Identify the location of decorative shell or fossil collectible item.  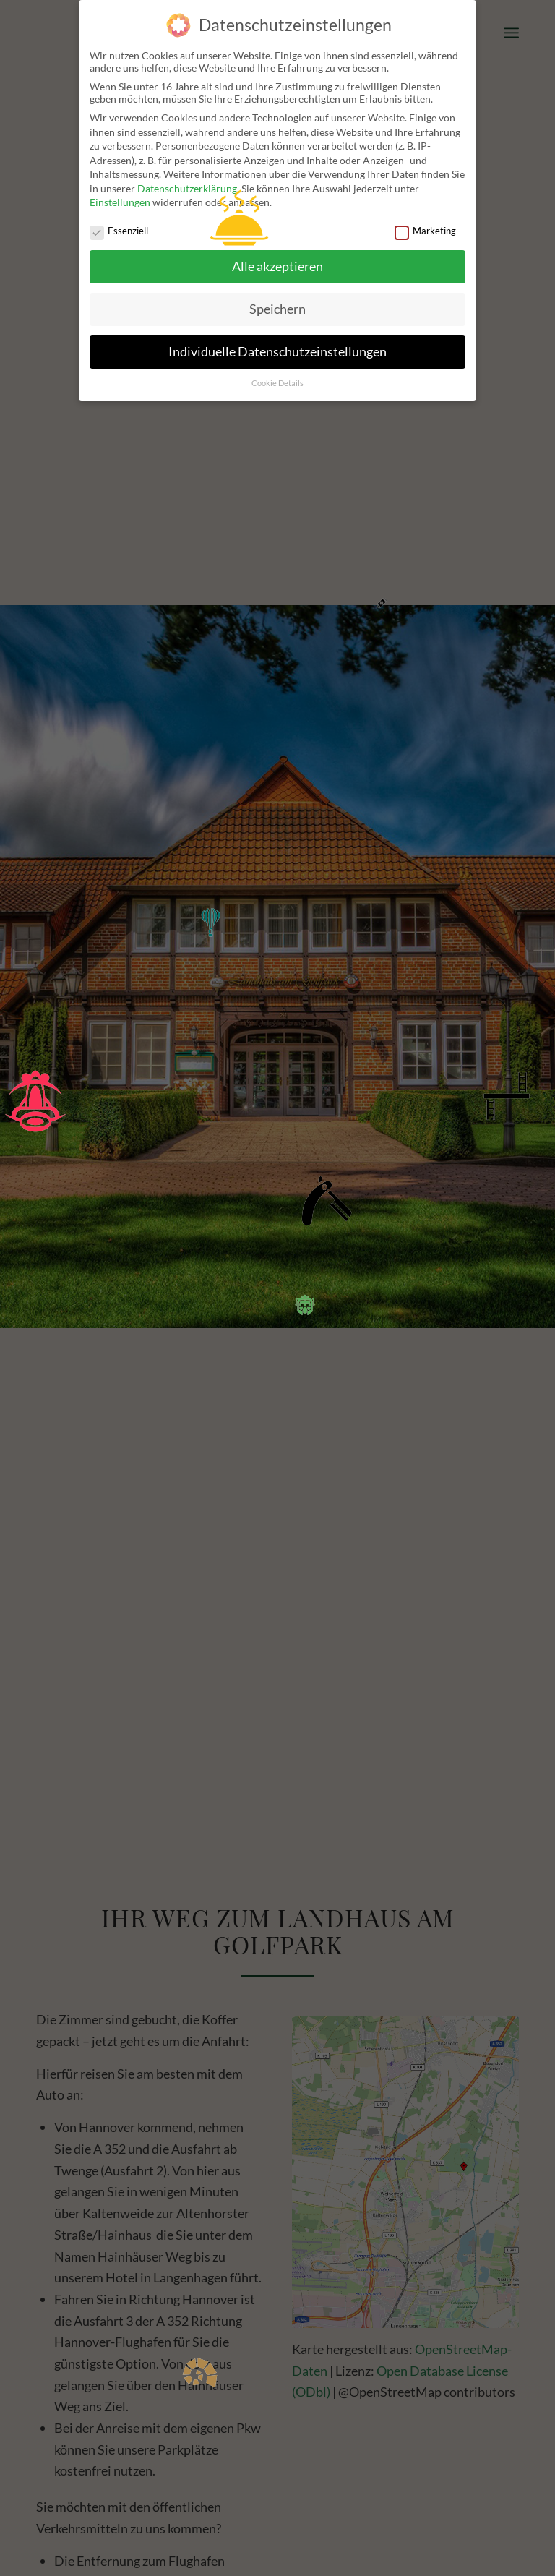
(200, 2373).